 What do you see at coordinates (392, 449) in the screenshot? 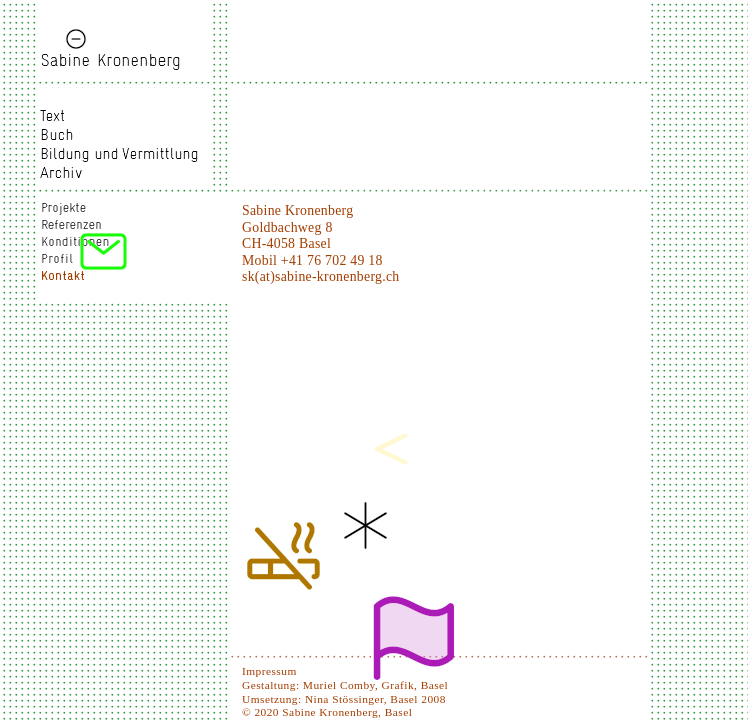
I see `go back to the previous screen` at bounding box center [392, 449].